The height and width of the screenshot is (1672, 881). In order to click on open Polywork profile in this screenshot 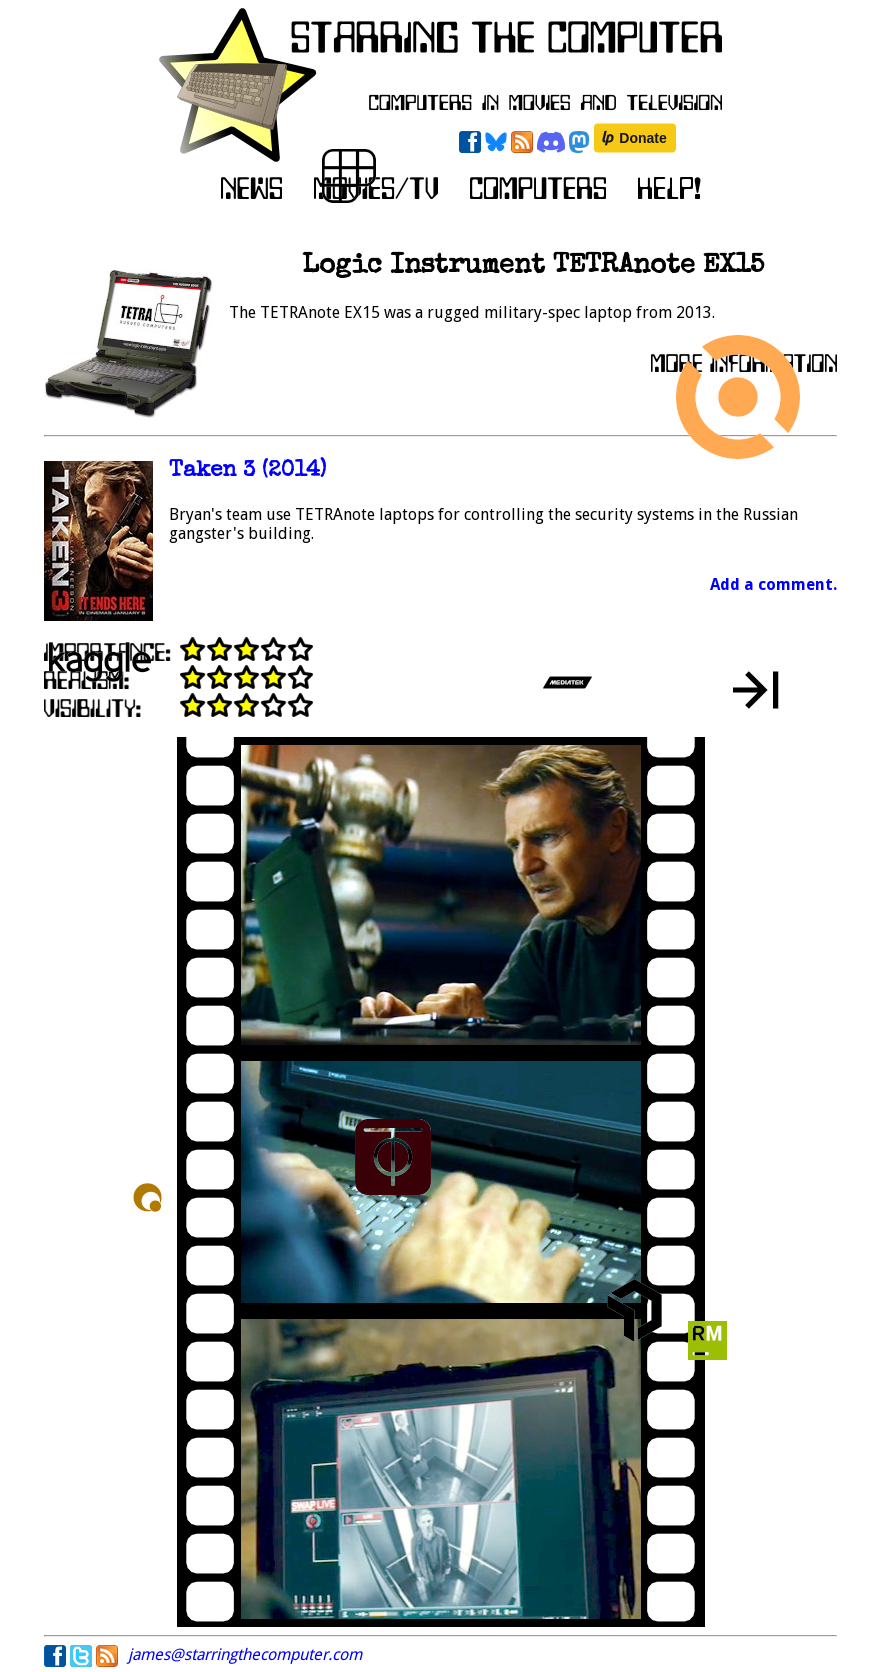, I will do `click(349, 176)`.